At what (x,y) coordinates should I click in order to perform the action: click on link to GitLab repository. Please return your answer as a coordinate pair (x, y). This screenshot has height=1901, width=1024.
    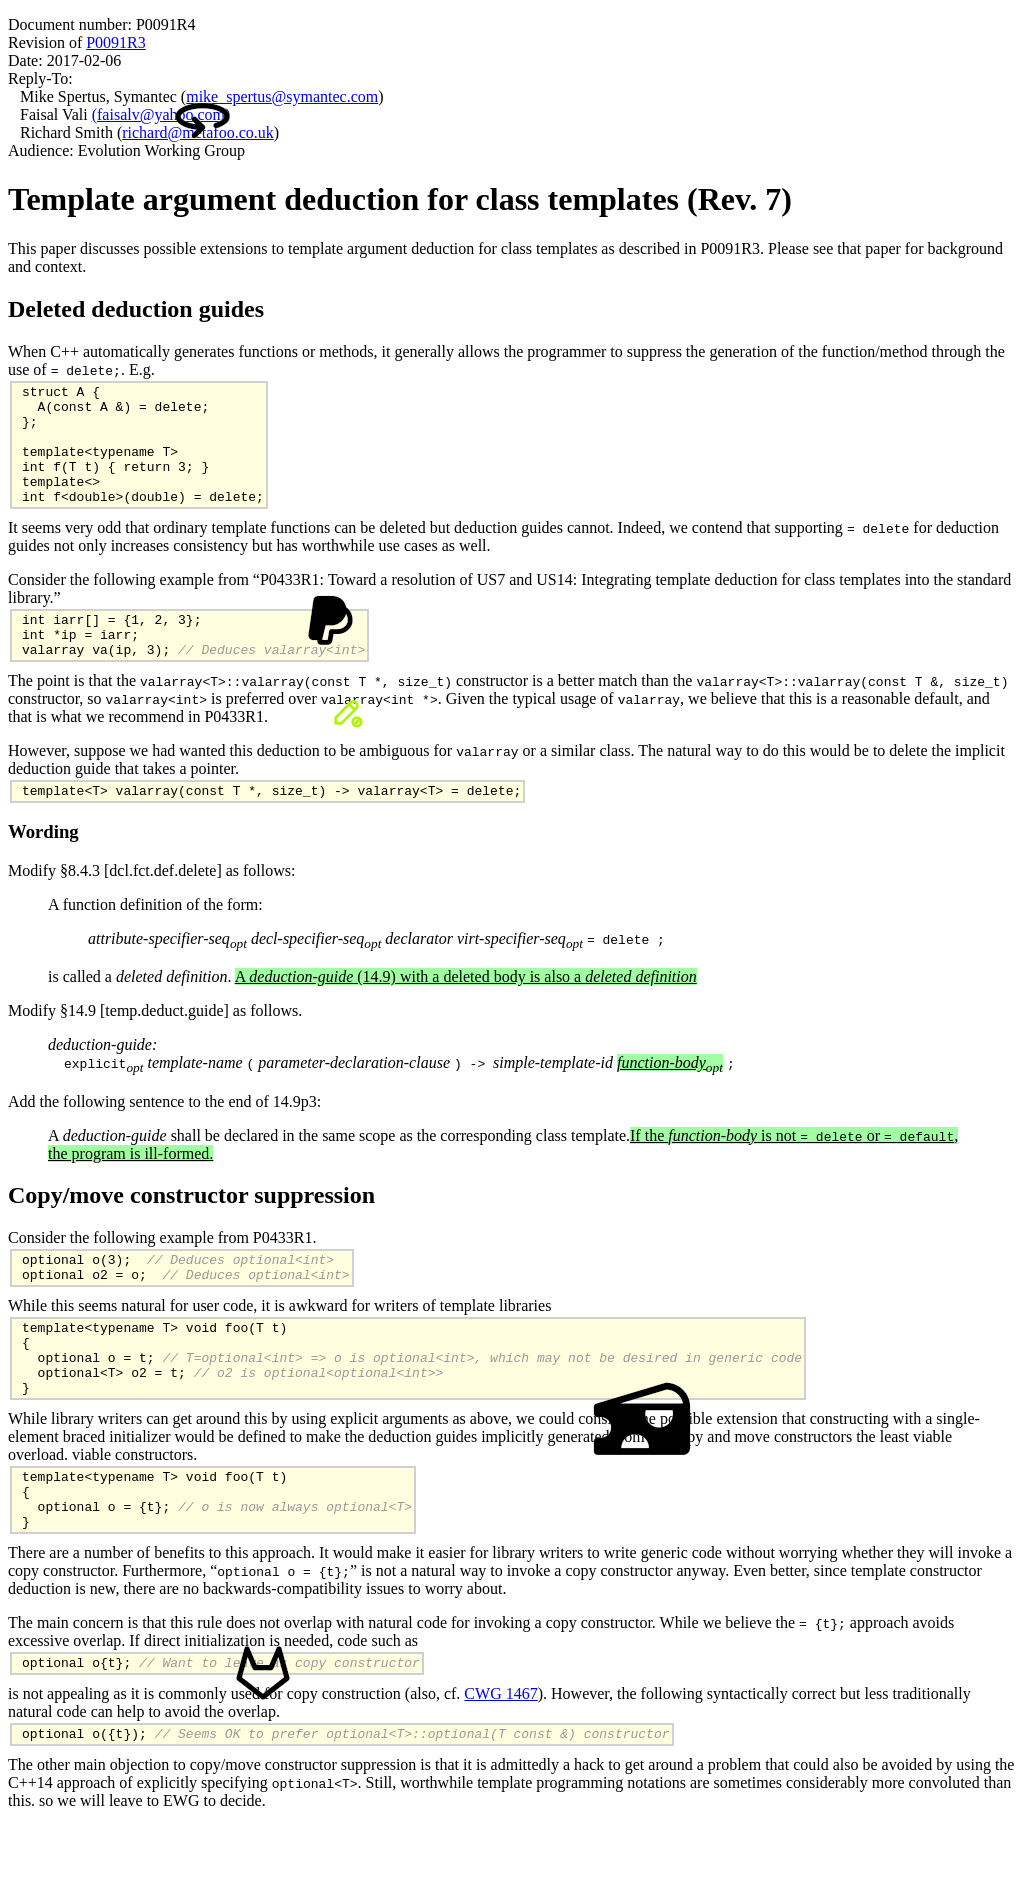
    Looking at the image, I should click on (263, 1673).